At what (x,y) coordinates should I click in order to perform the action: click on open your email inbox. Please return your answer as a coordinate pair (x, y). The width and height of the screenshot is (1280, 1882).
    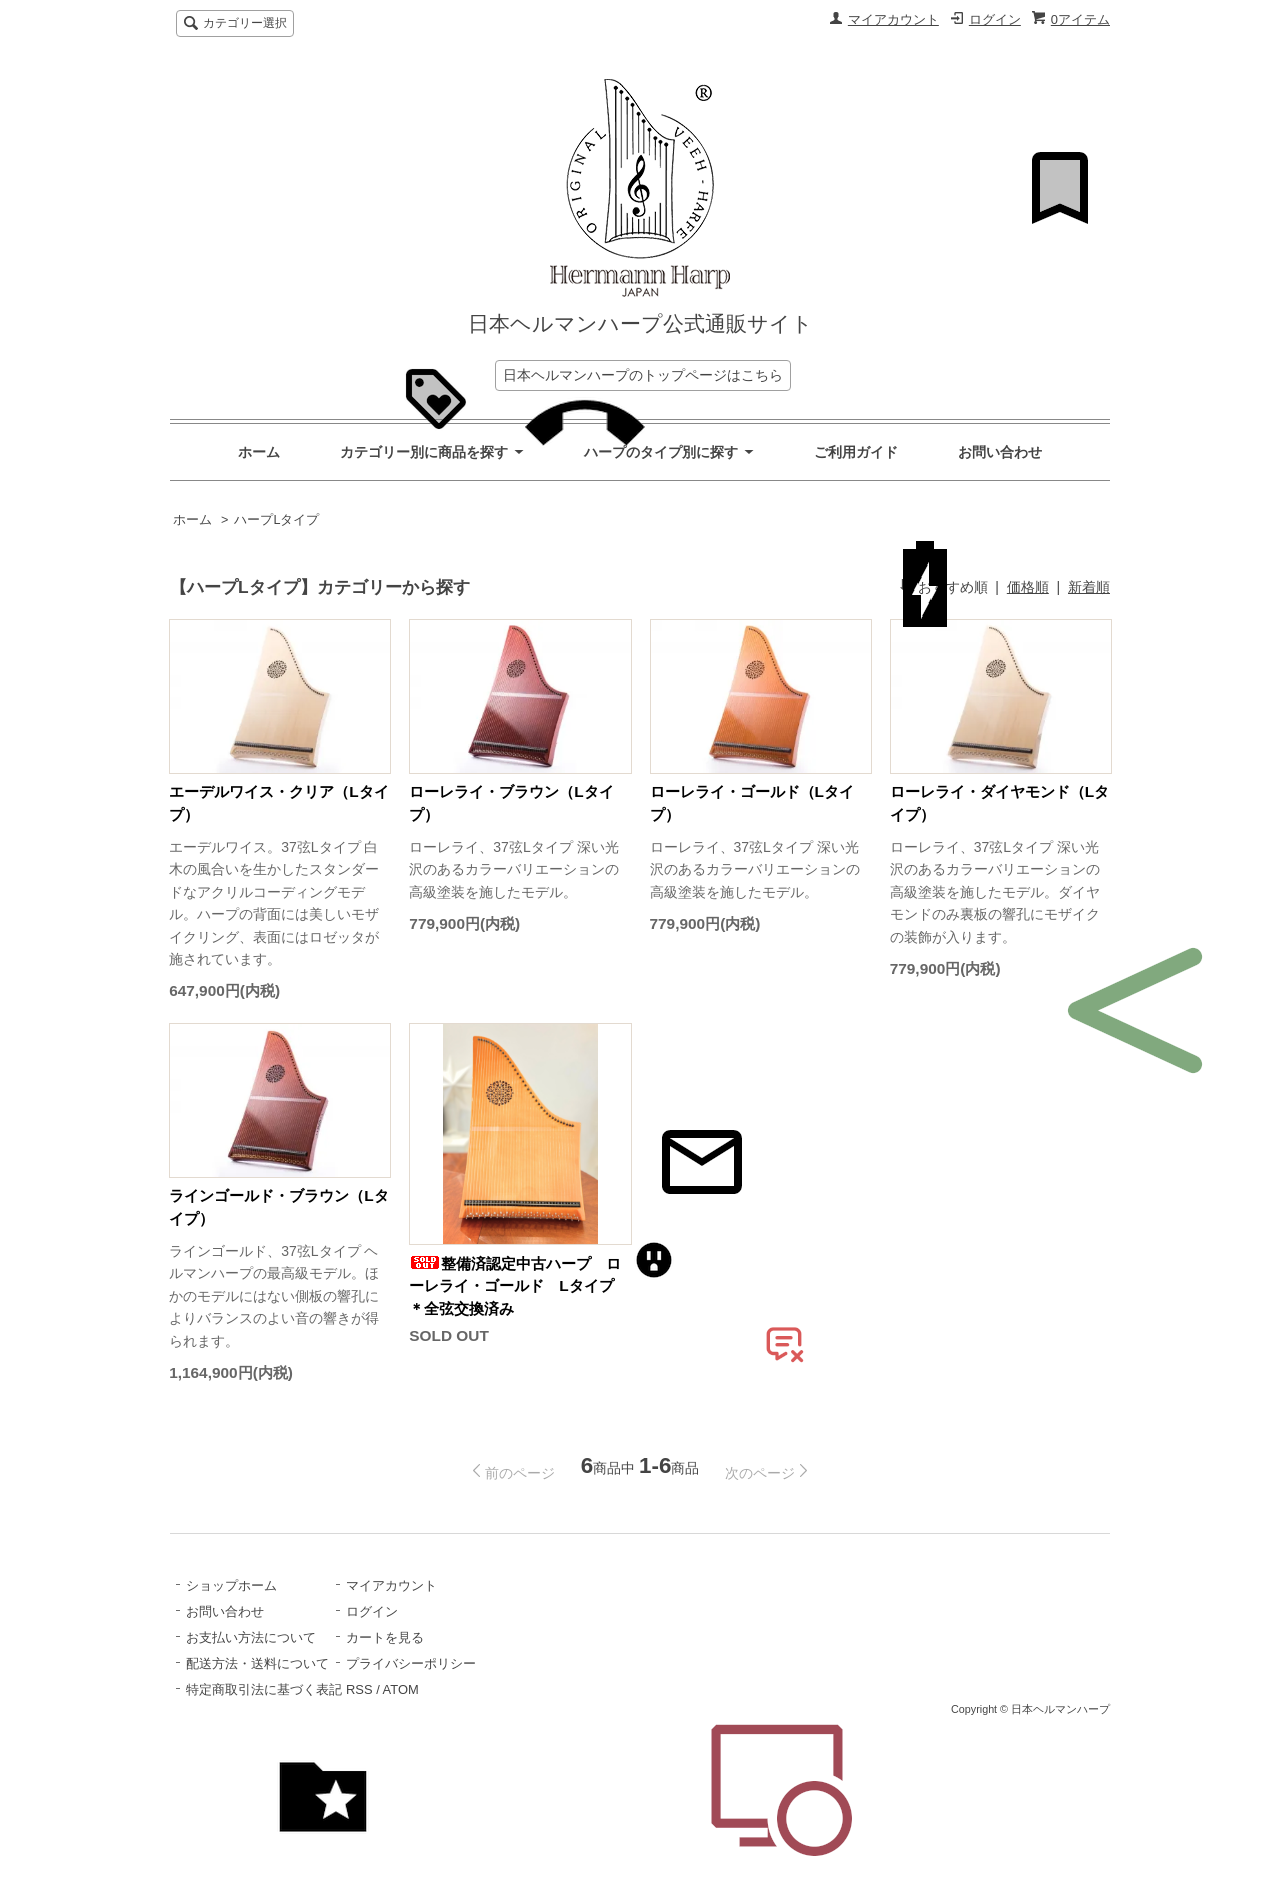
    Looking at the image, I should click on (702, 1162).